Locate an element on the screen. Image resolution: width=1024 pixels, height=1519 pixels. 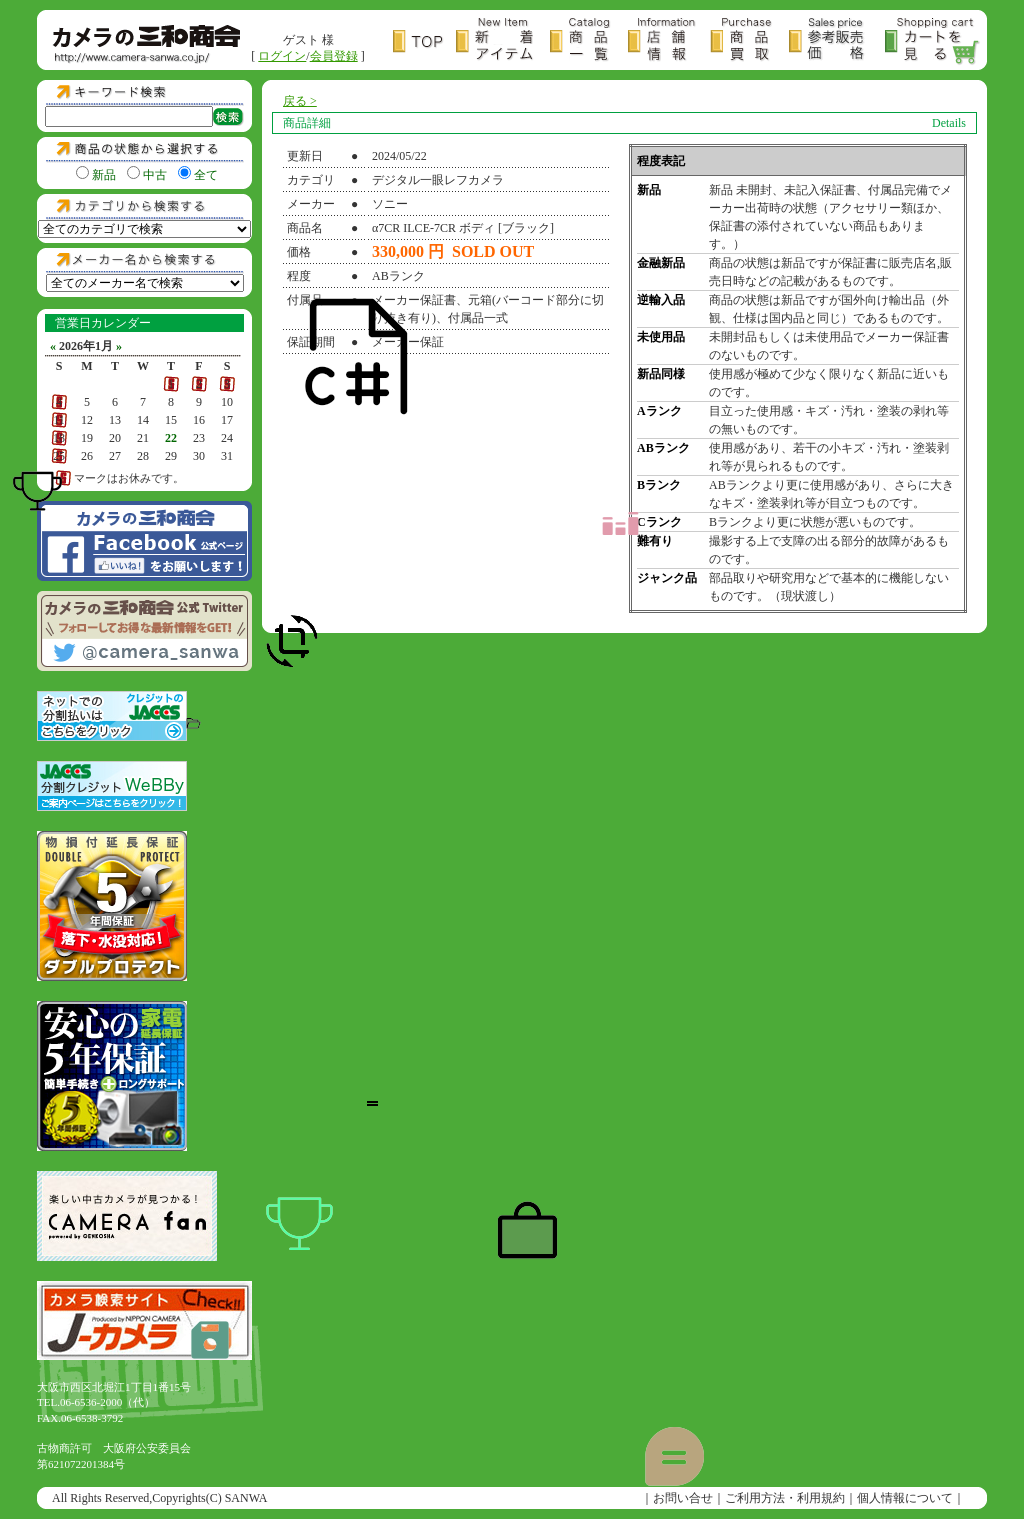
adjust audio equalizer settings is located at coordinates (620, 523).